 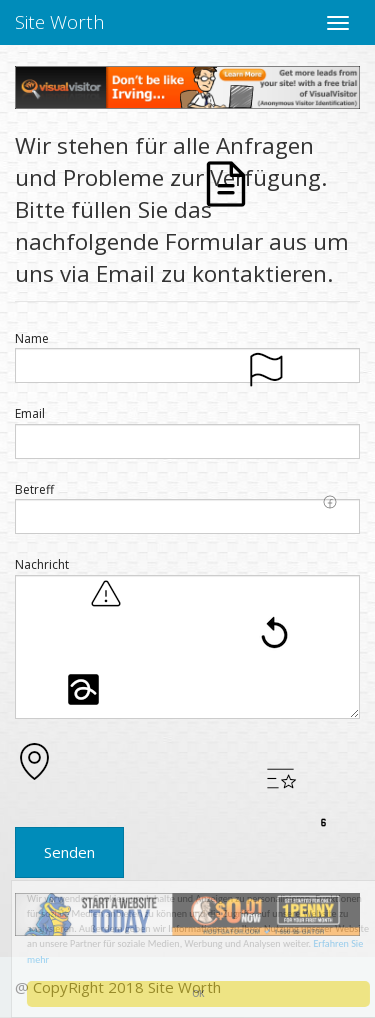 I want to click on view your favorites list, so click(x=280, y=778).